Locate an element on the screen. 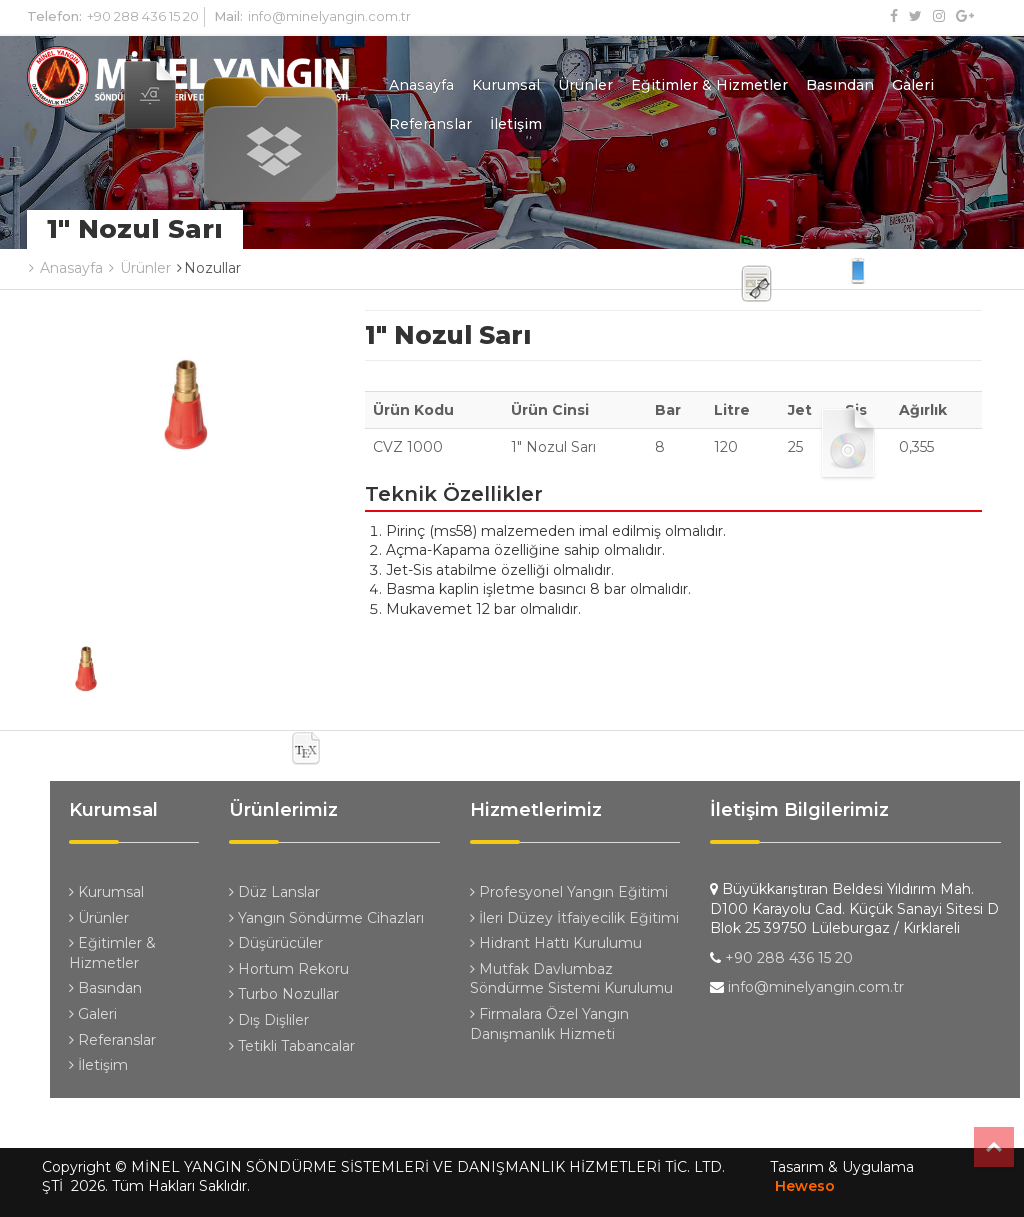  open the documents app is located at coordinates (756, 283).